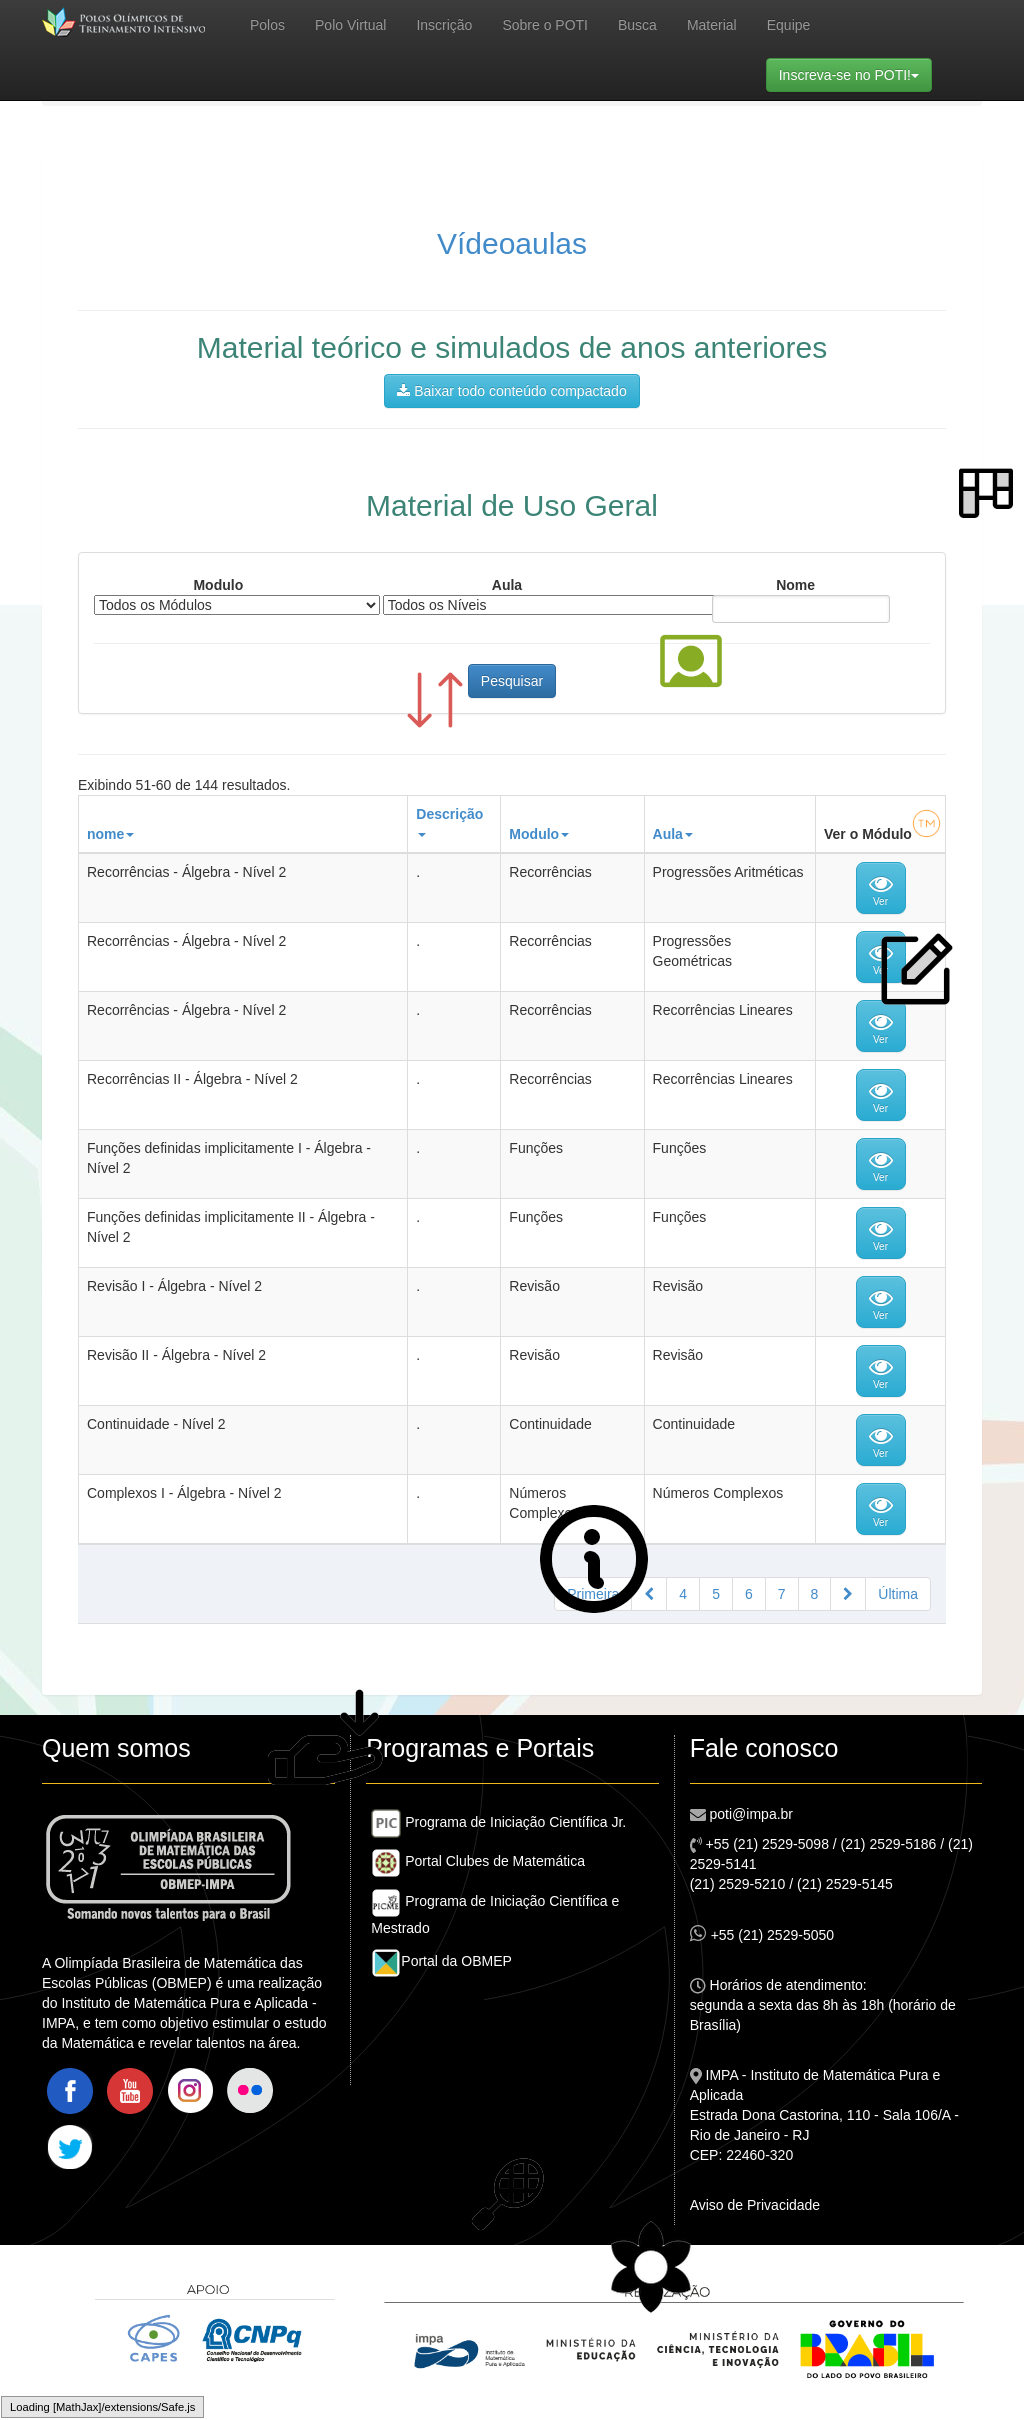 The width and height of the screenshot is (1024, 2420). Describe the element at coordinates (435, 700) in the screenshot. I see `sort items in ascending or descending order` at that location.